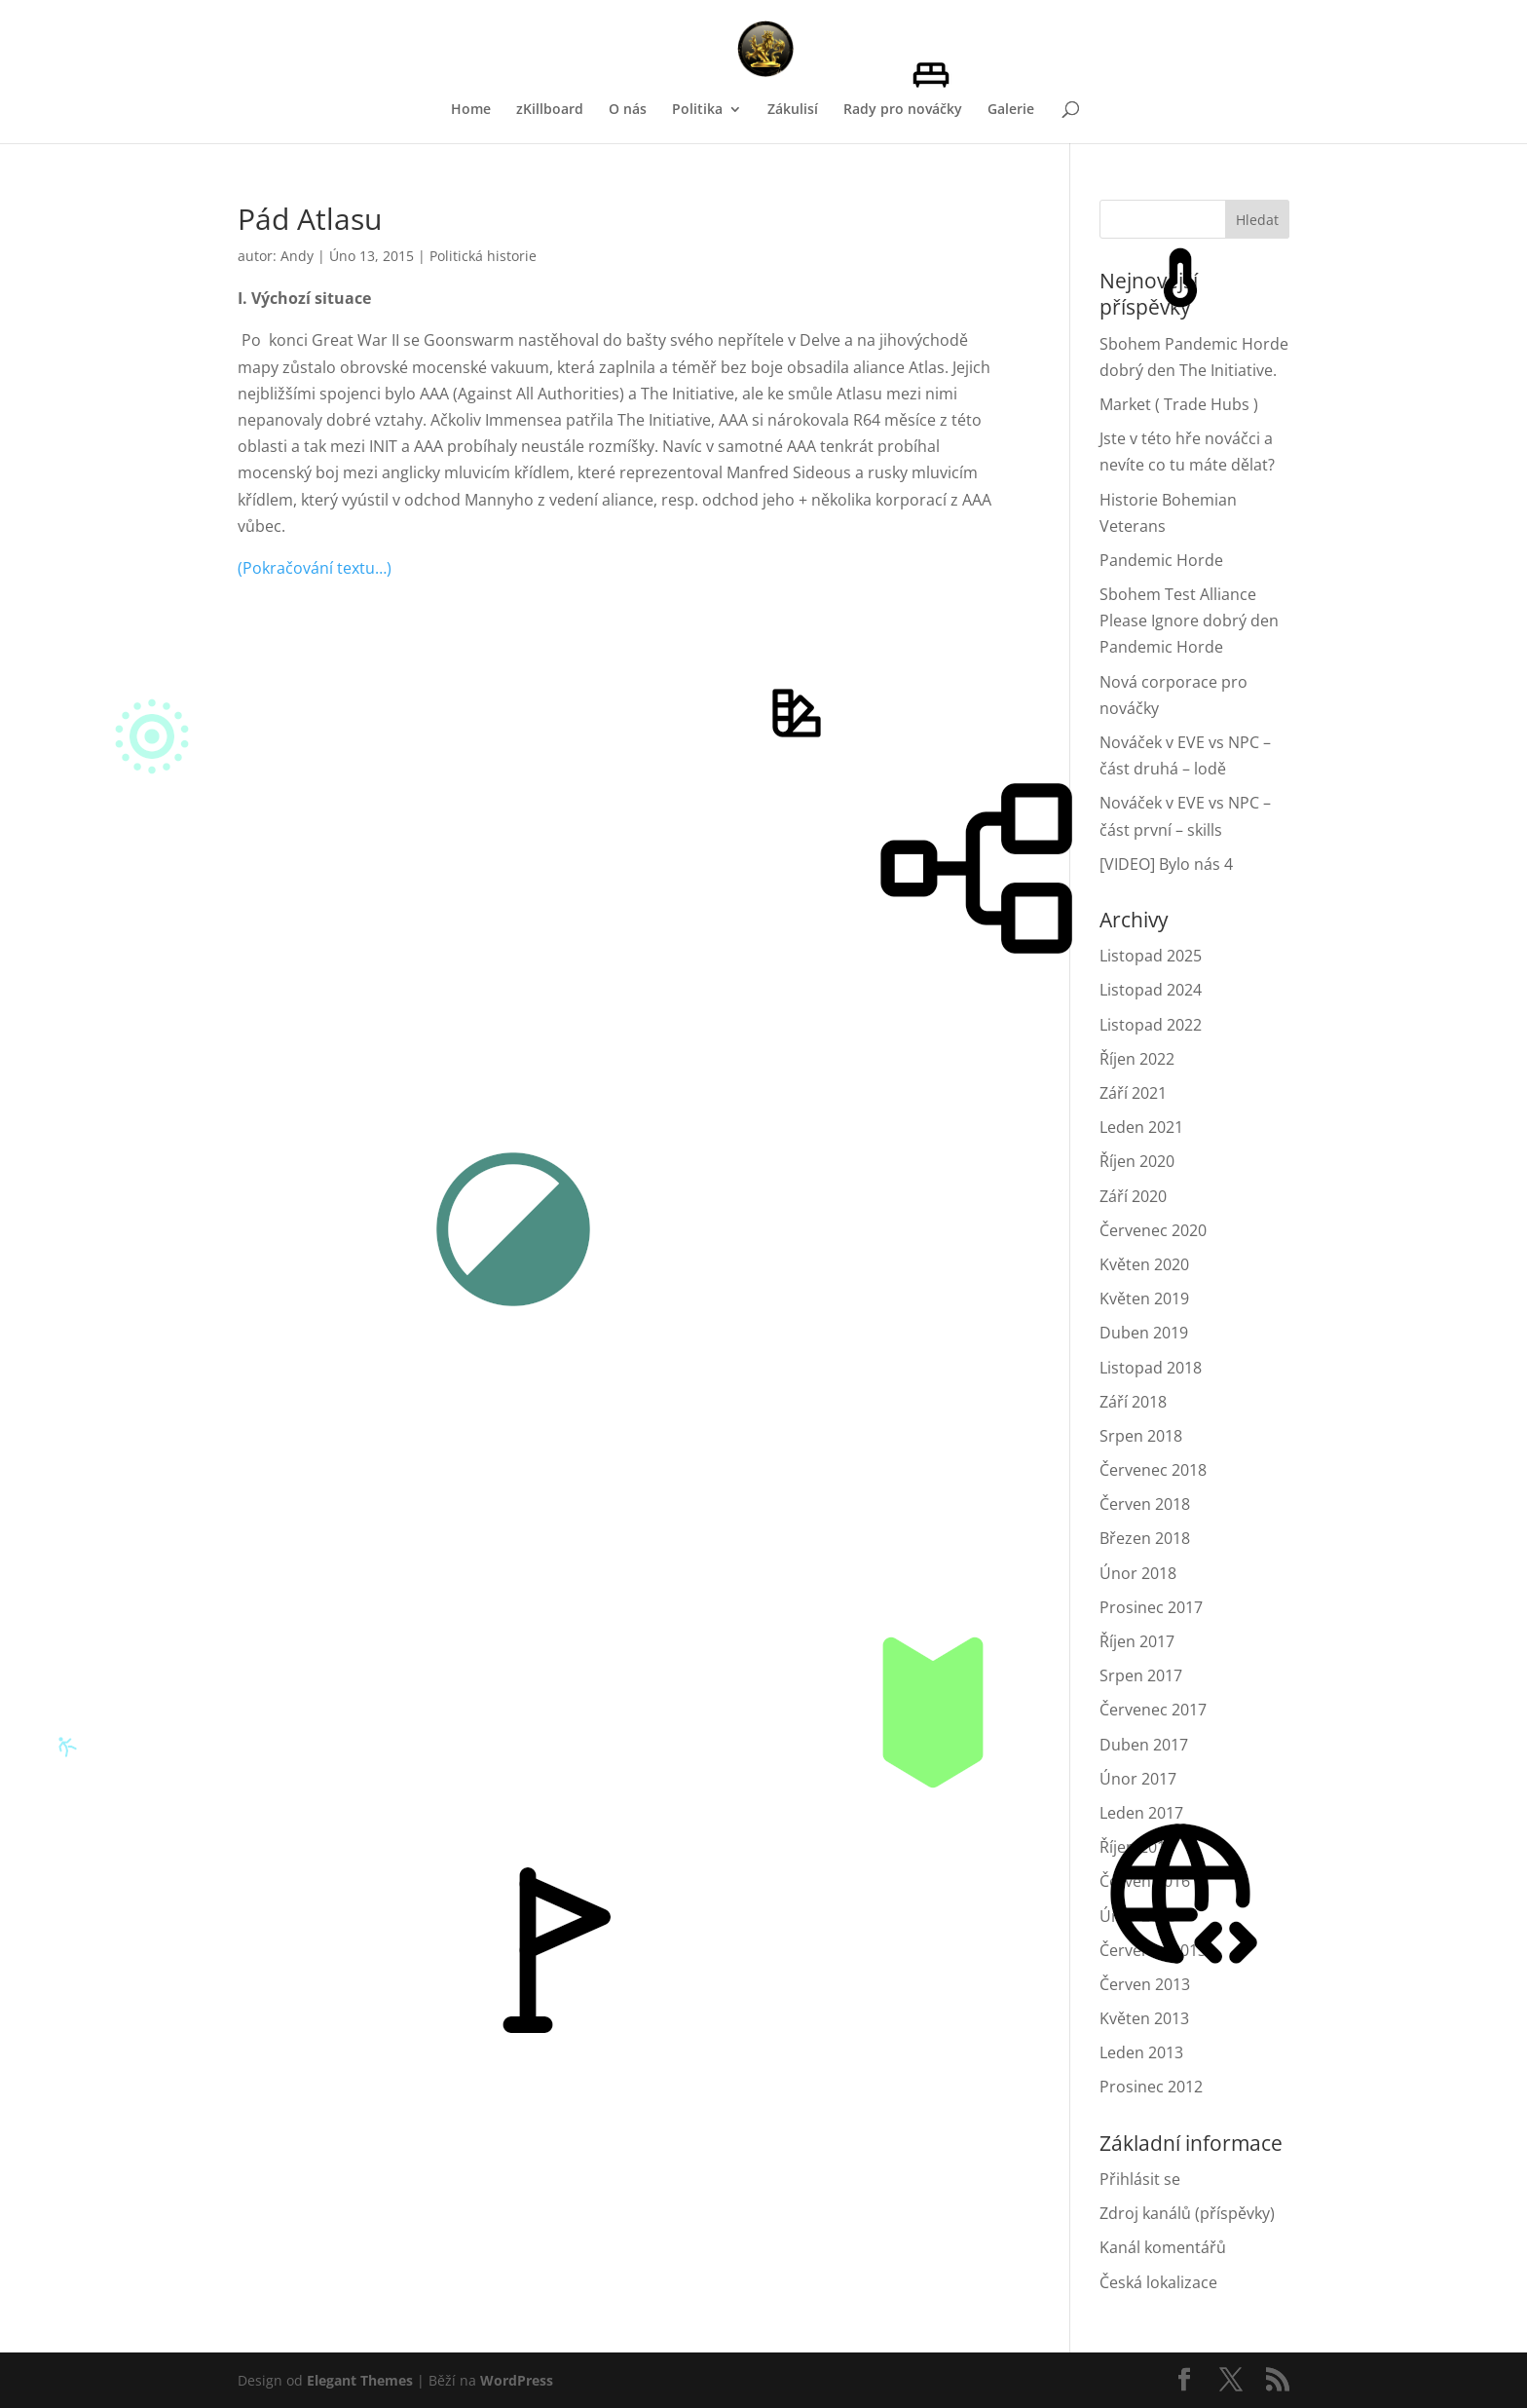 Image resolution: width=1527 pixels, height=2408 pixels. I want to click on access web development tools, so click(1180, 1894).